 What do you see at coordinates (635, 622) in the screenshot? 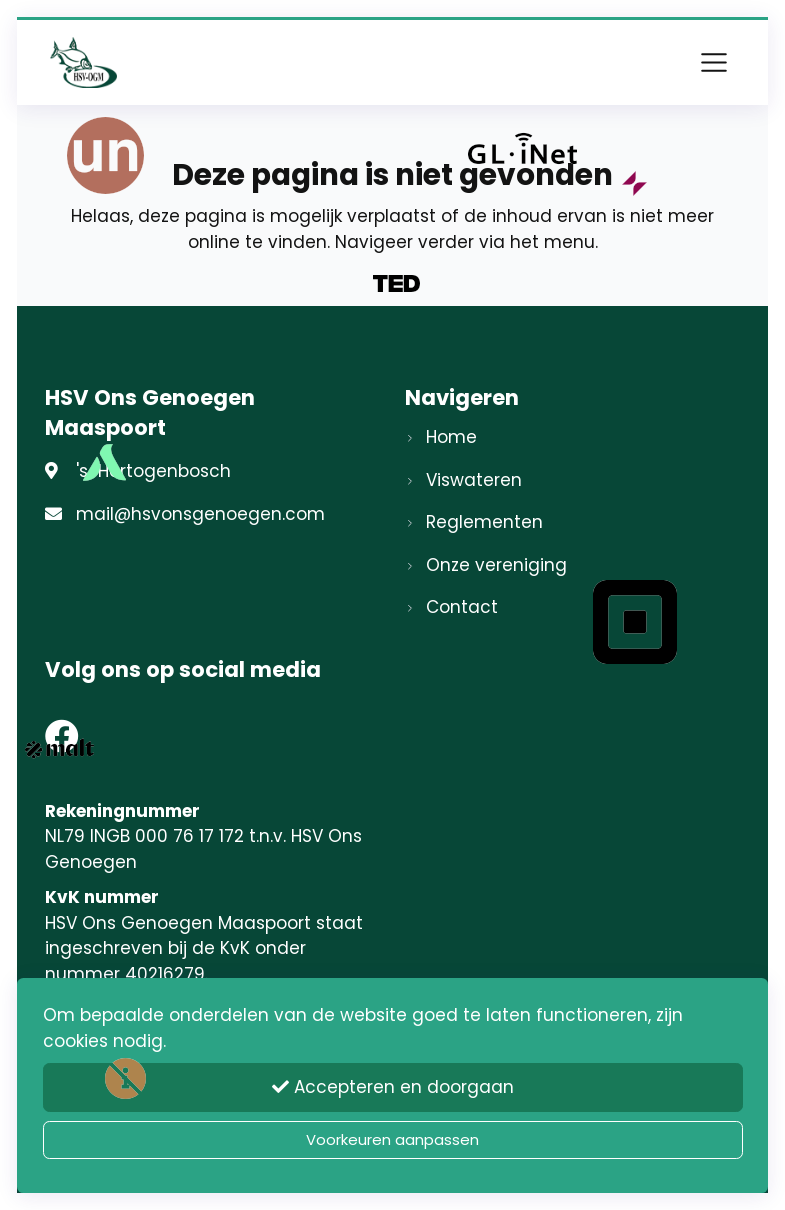
I see `open the Square payment app` at bounding box center [635, 622].